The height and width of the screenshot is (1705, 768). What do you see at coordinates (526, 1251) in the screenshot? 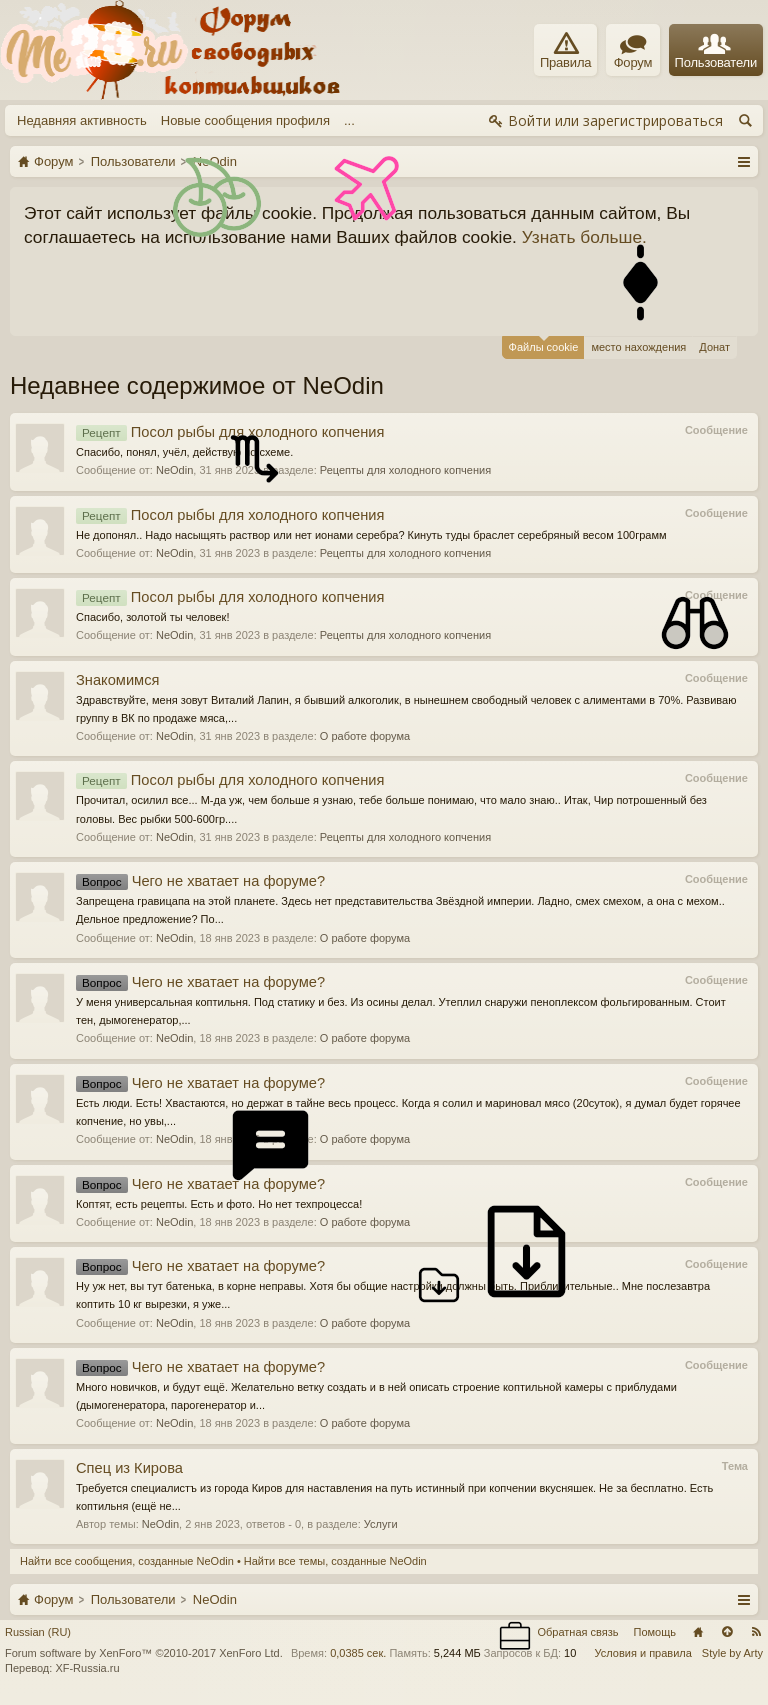
I see `download file` at bounding box center [526, 1251].